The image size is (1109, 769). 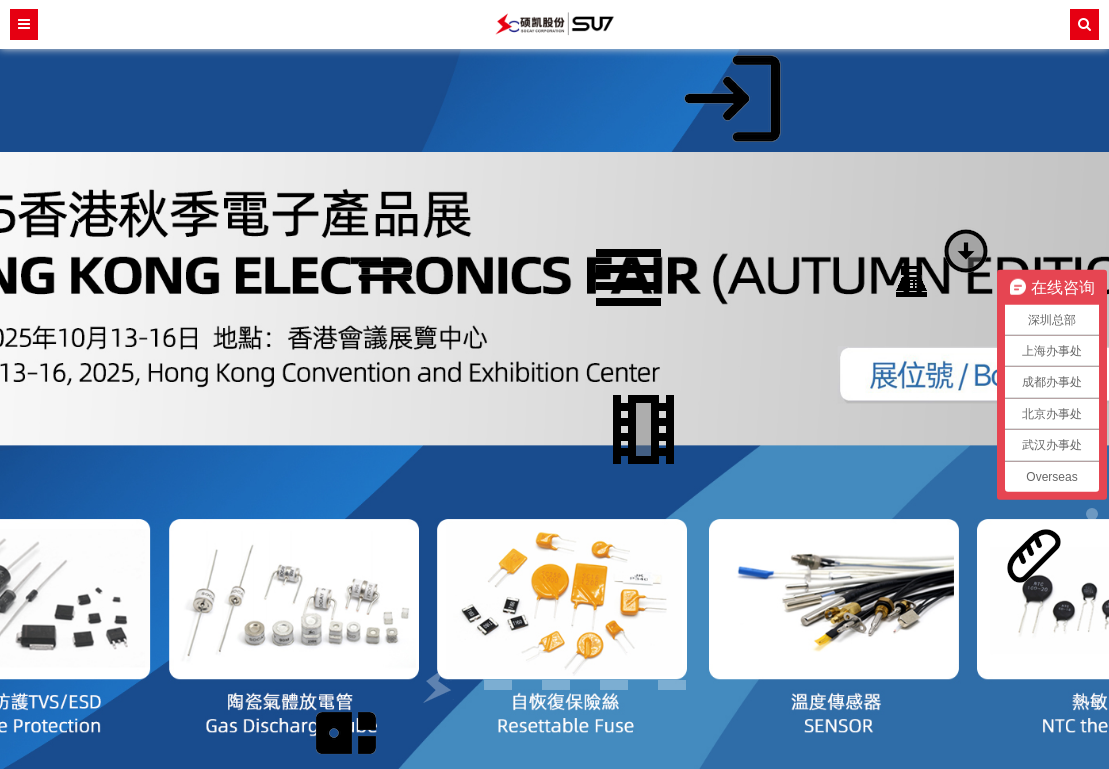 I want to click on view content in headline or list format, so click(x=628, y=277).